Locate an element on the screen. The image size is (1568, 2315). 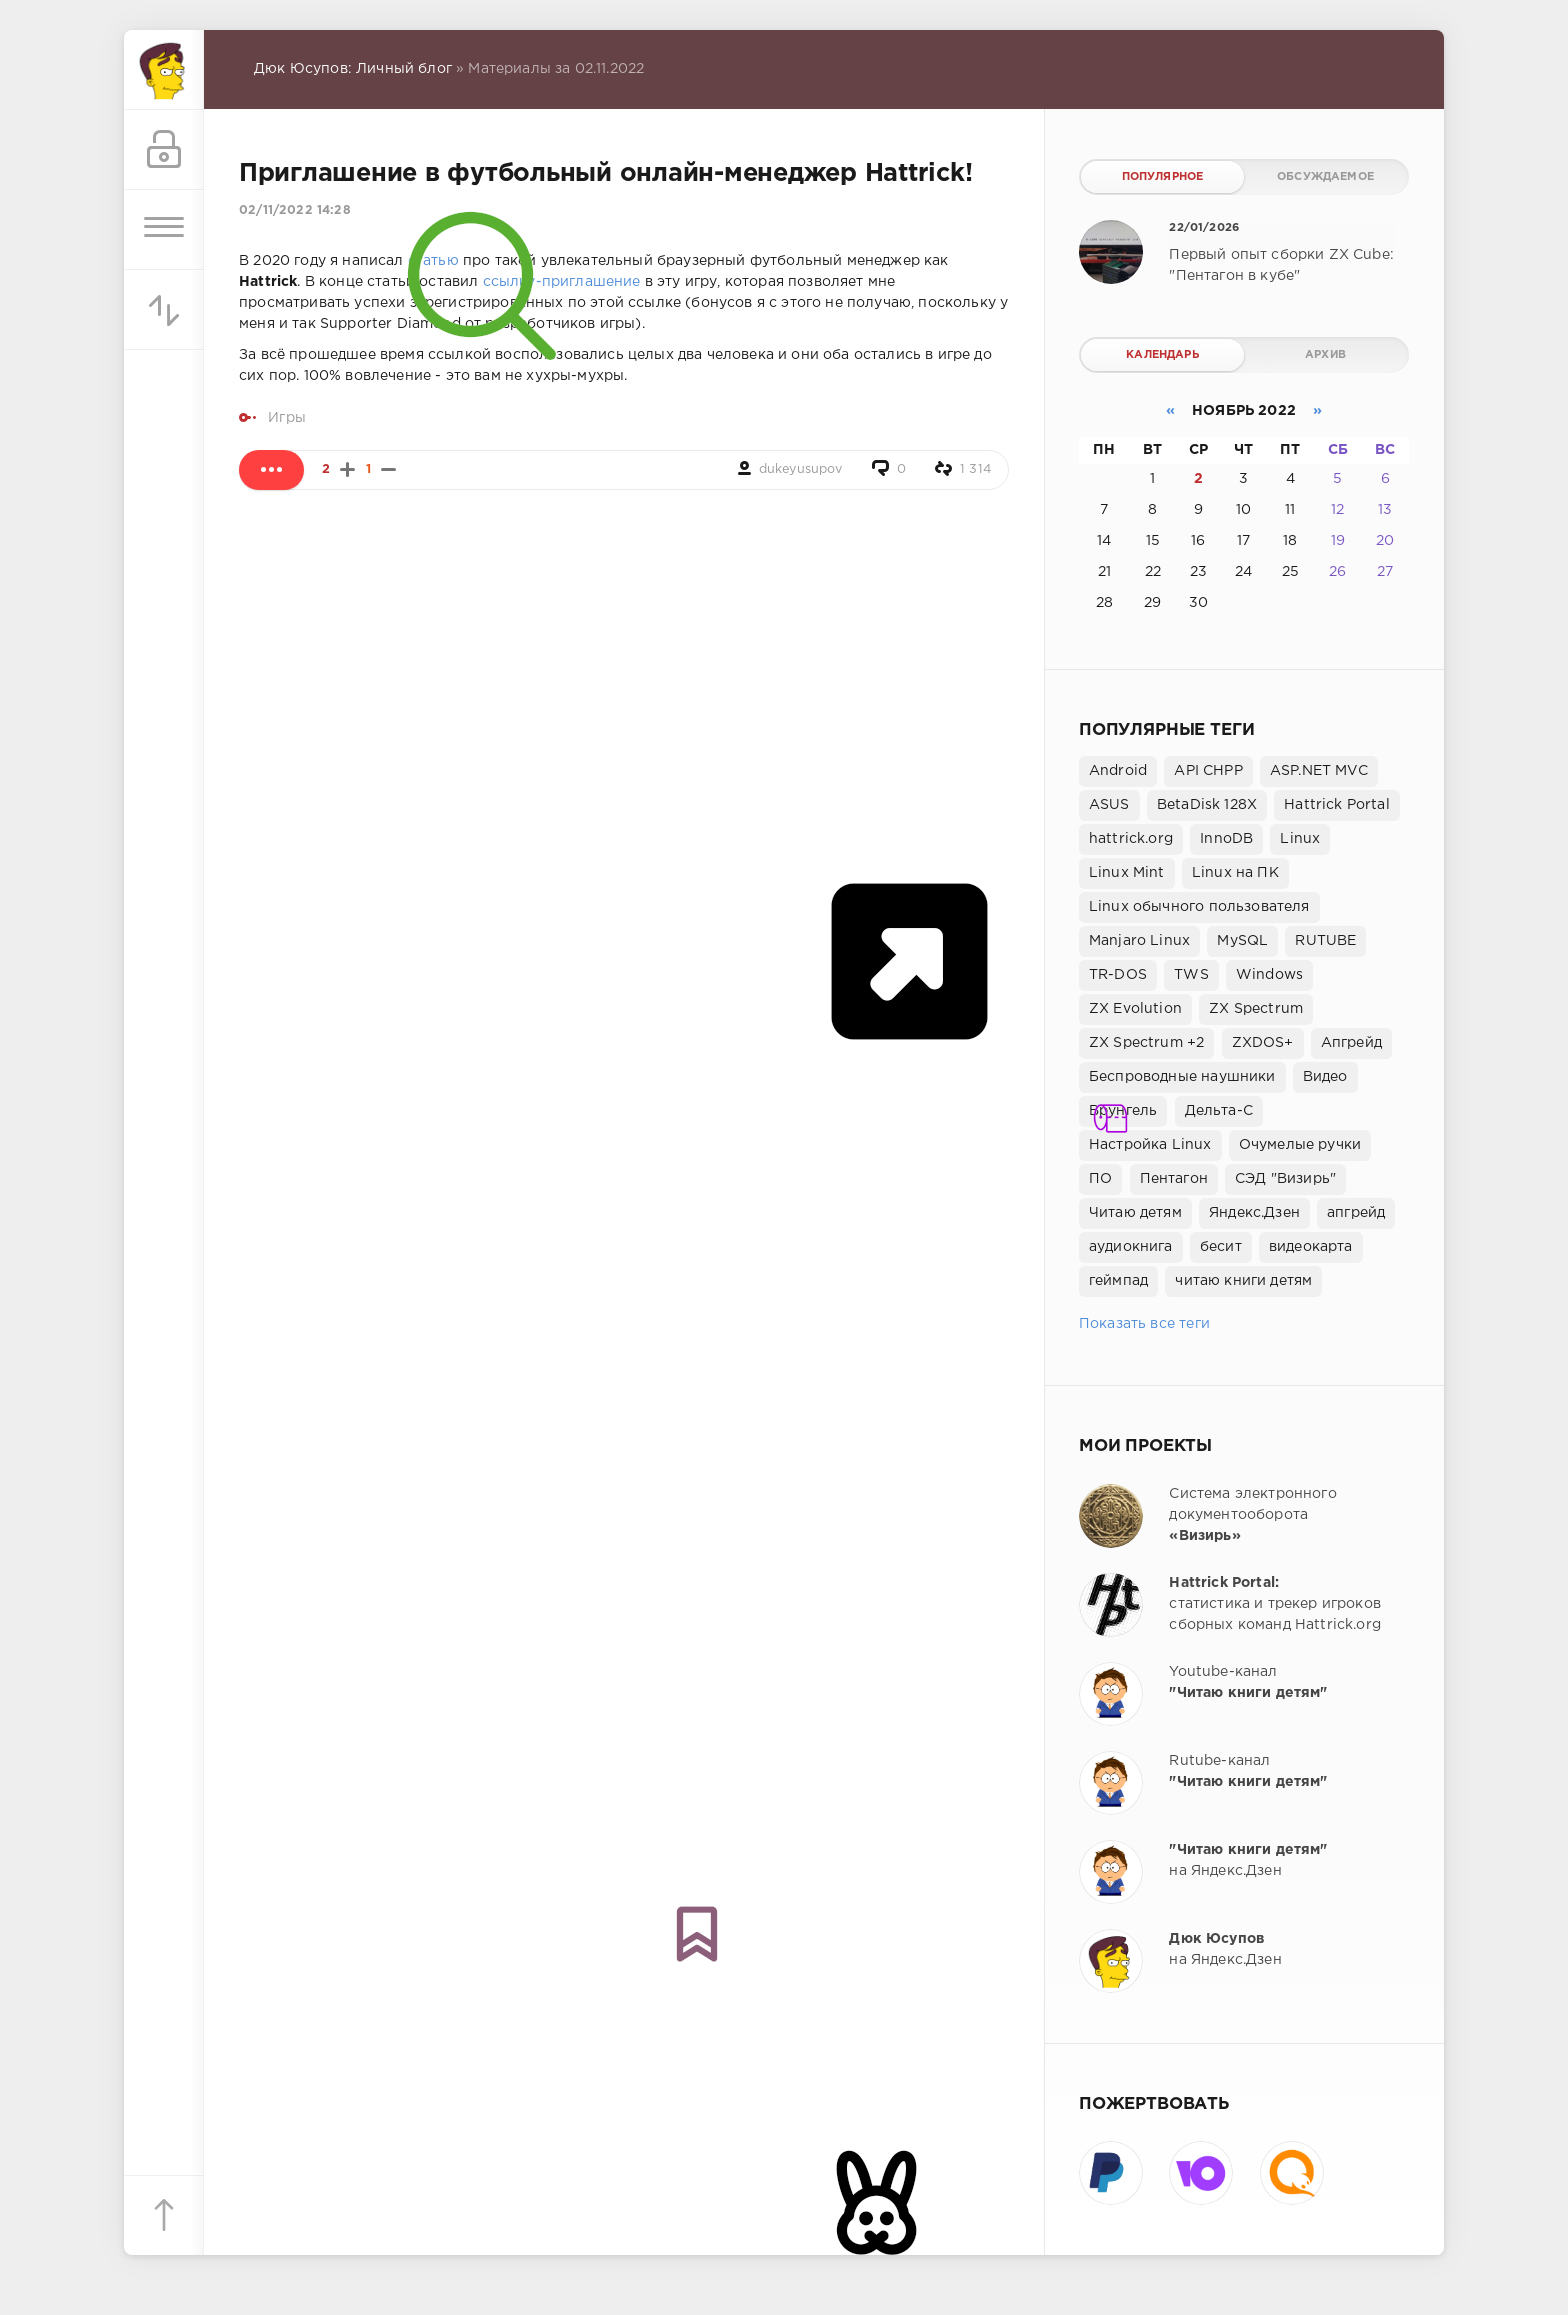
access pet or animal-related features is located at coordinates (876, 2204).